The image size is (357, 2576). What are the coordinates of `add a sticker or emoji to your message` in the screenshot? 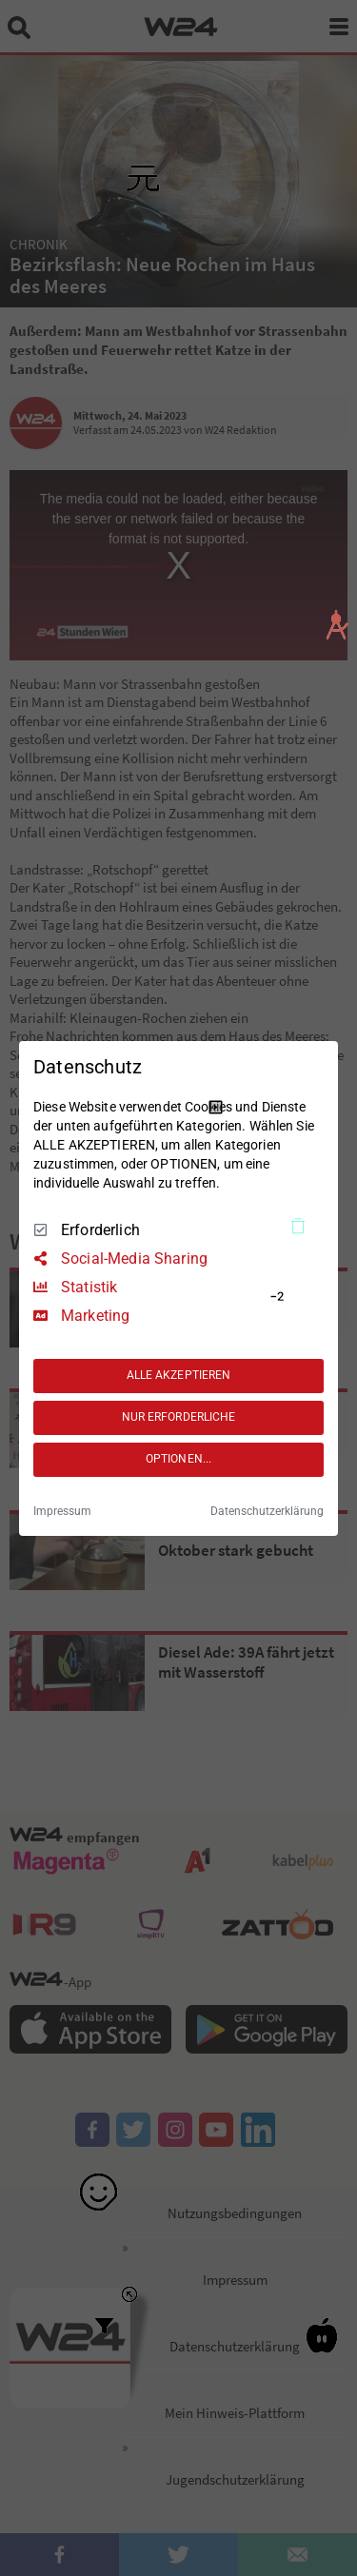 It's located at (98, 2192).